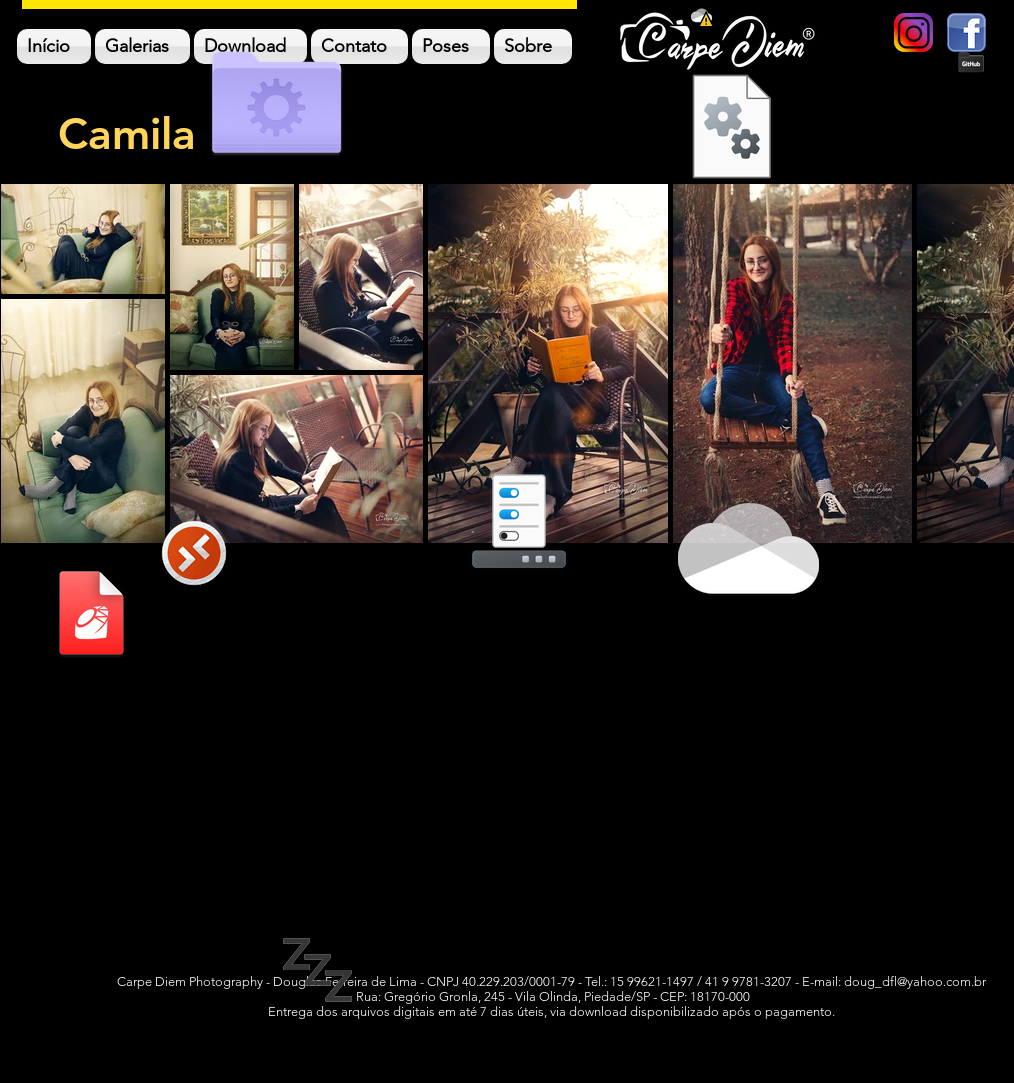 The image size is (1014, 1083). Describe the element at coordinates (701, 15) in the screenshot. I see `onedrive sync warning or issue detected` at that location.